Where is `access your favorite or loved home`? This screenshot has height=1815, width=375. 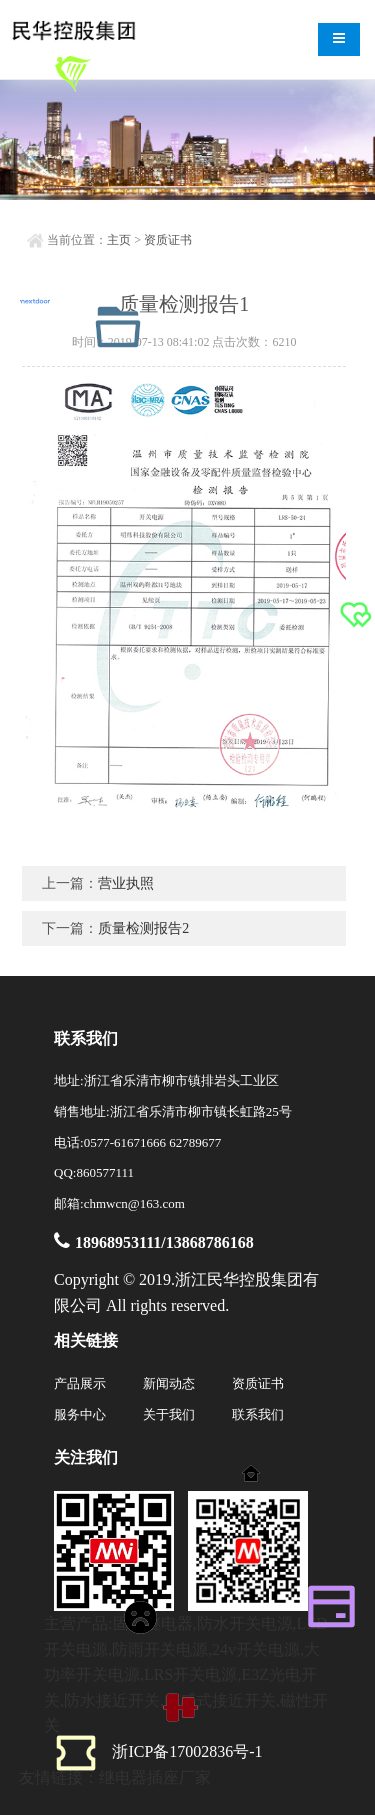
access your favorite or loved home is located at coordinates (251, 1474).